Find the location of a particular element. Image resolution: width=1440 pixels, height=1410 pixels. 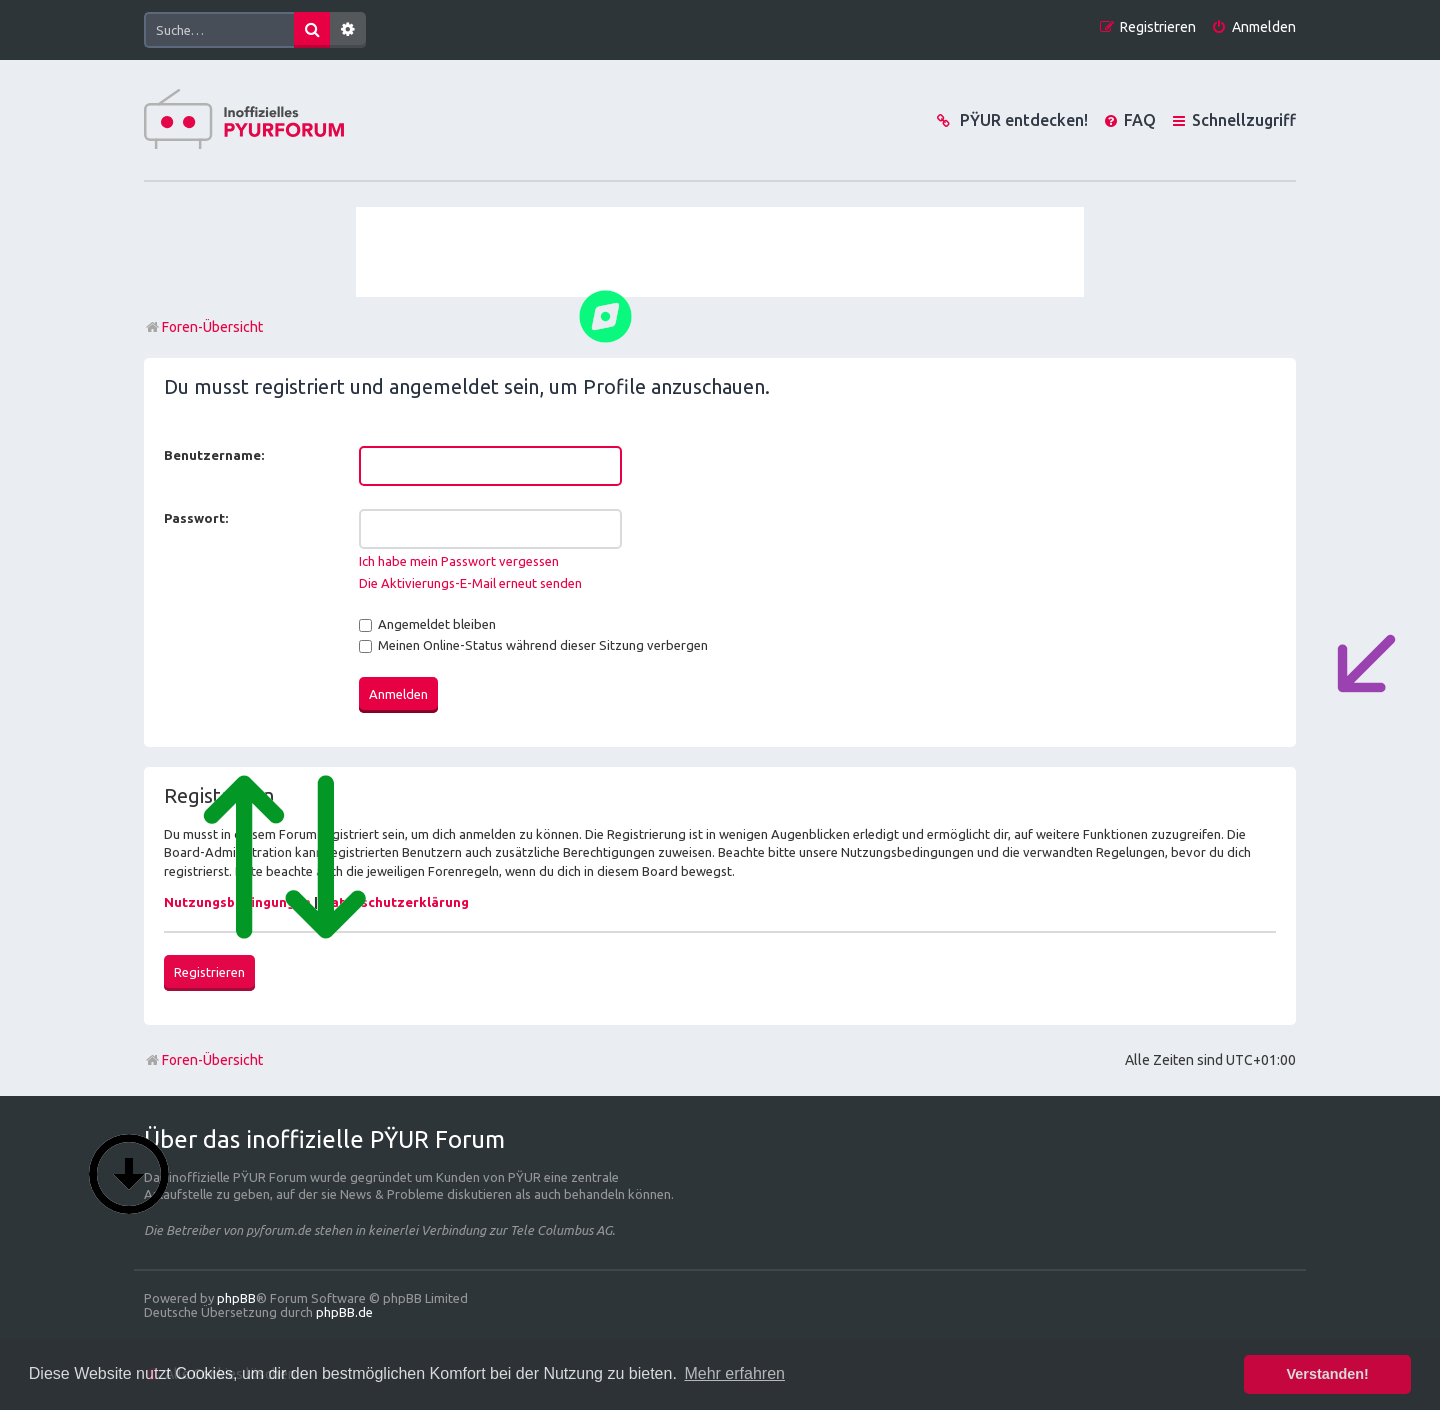

download file or content is located at coordinates (129, 1174).